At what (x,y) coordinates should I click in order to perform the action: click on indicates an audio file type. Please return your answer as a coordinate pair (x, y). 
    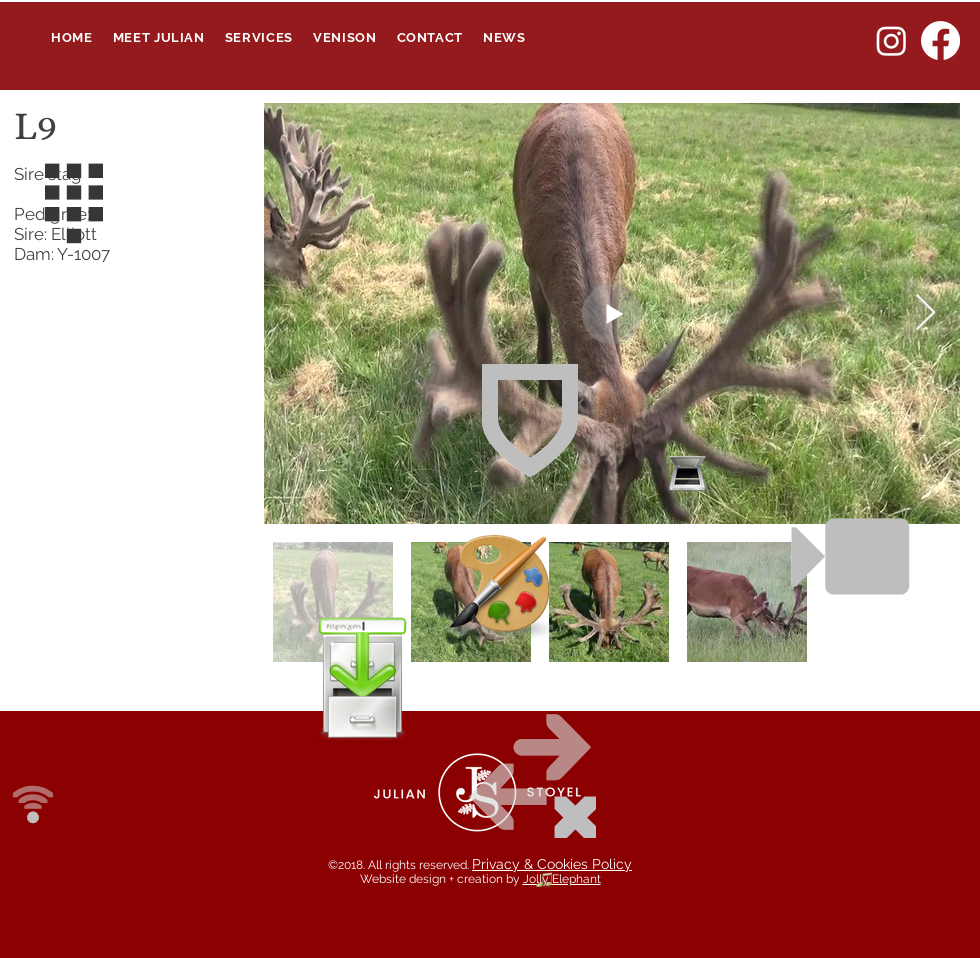
    Looking at the image, I should click on (544, 880).